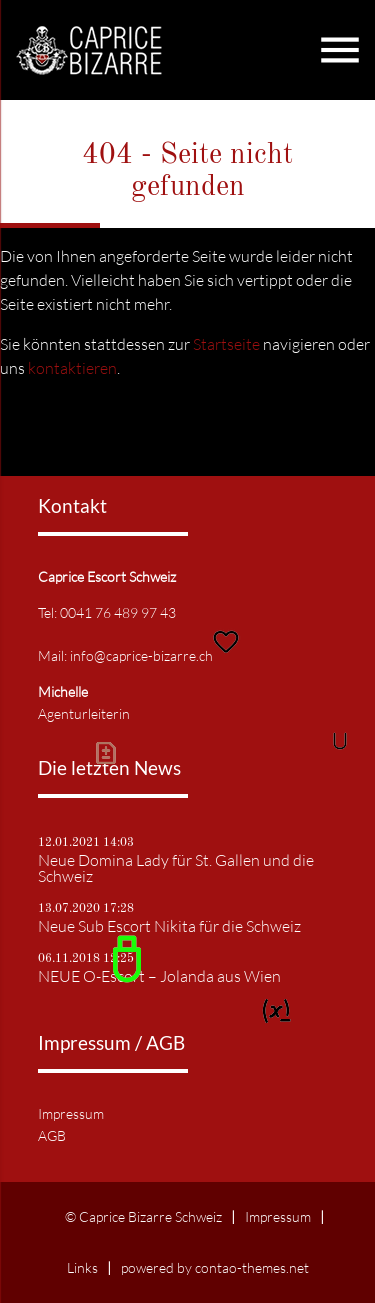 The image size is (375, 1303). I want to click on view file differences or changes, so click(106, 753).